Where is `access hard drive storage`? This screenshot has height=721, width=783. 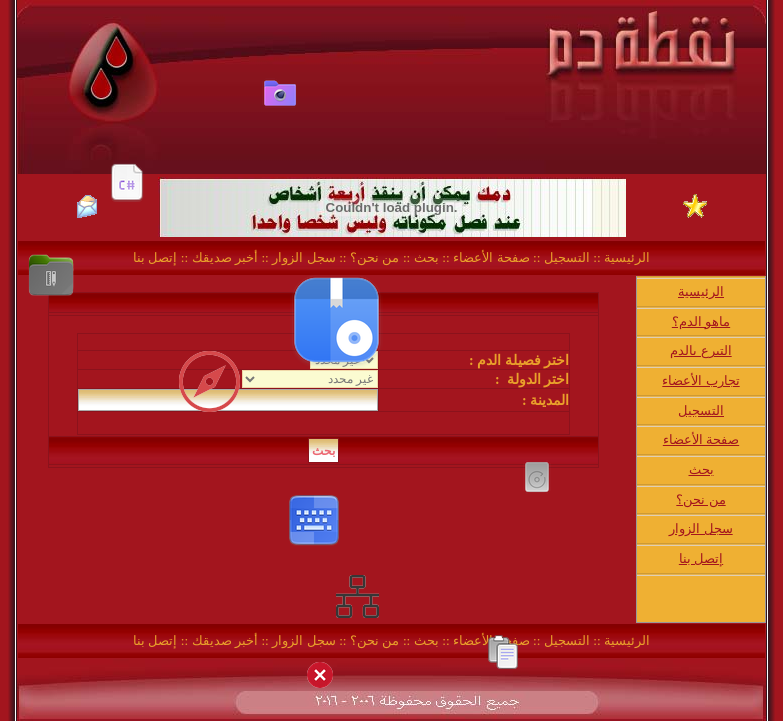 access hard drive storage is located at coordinates (537, 477).